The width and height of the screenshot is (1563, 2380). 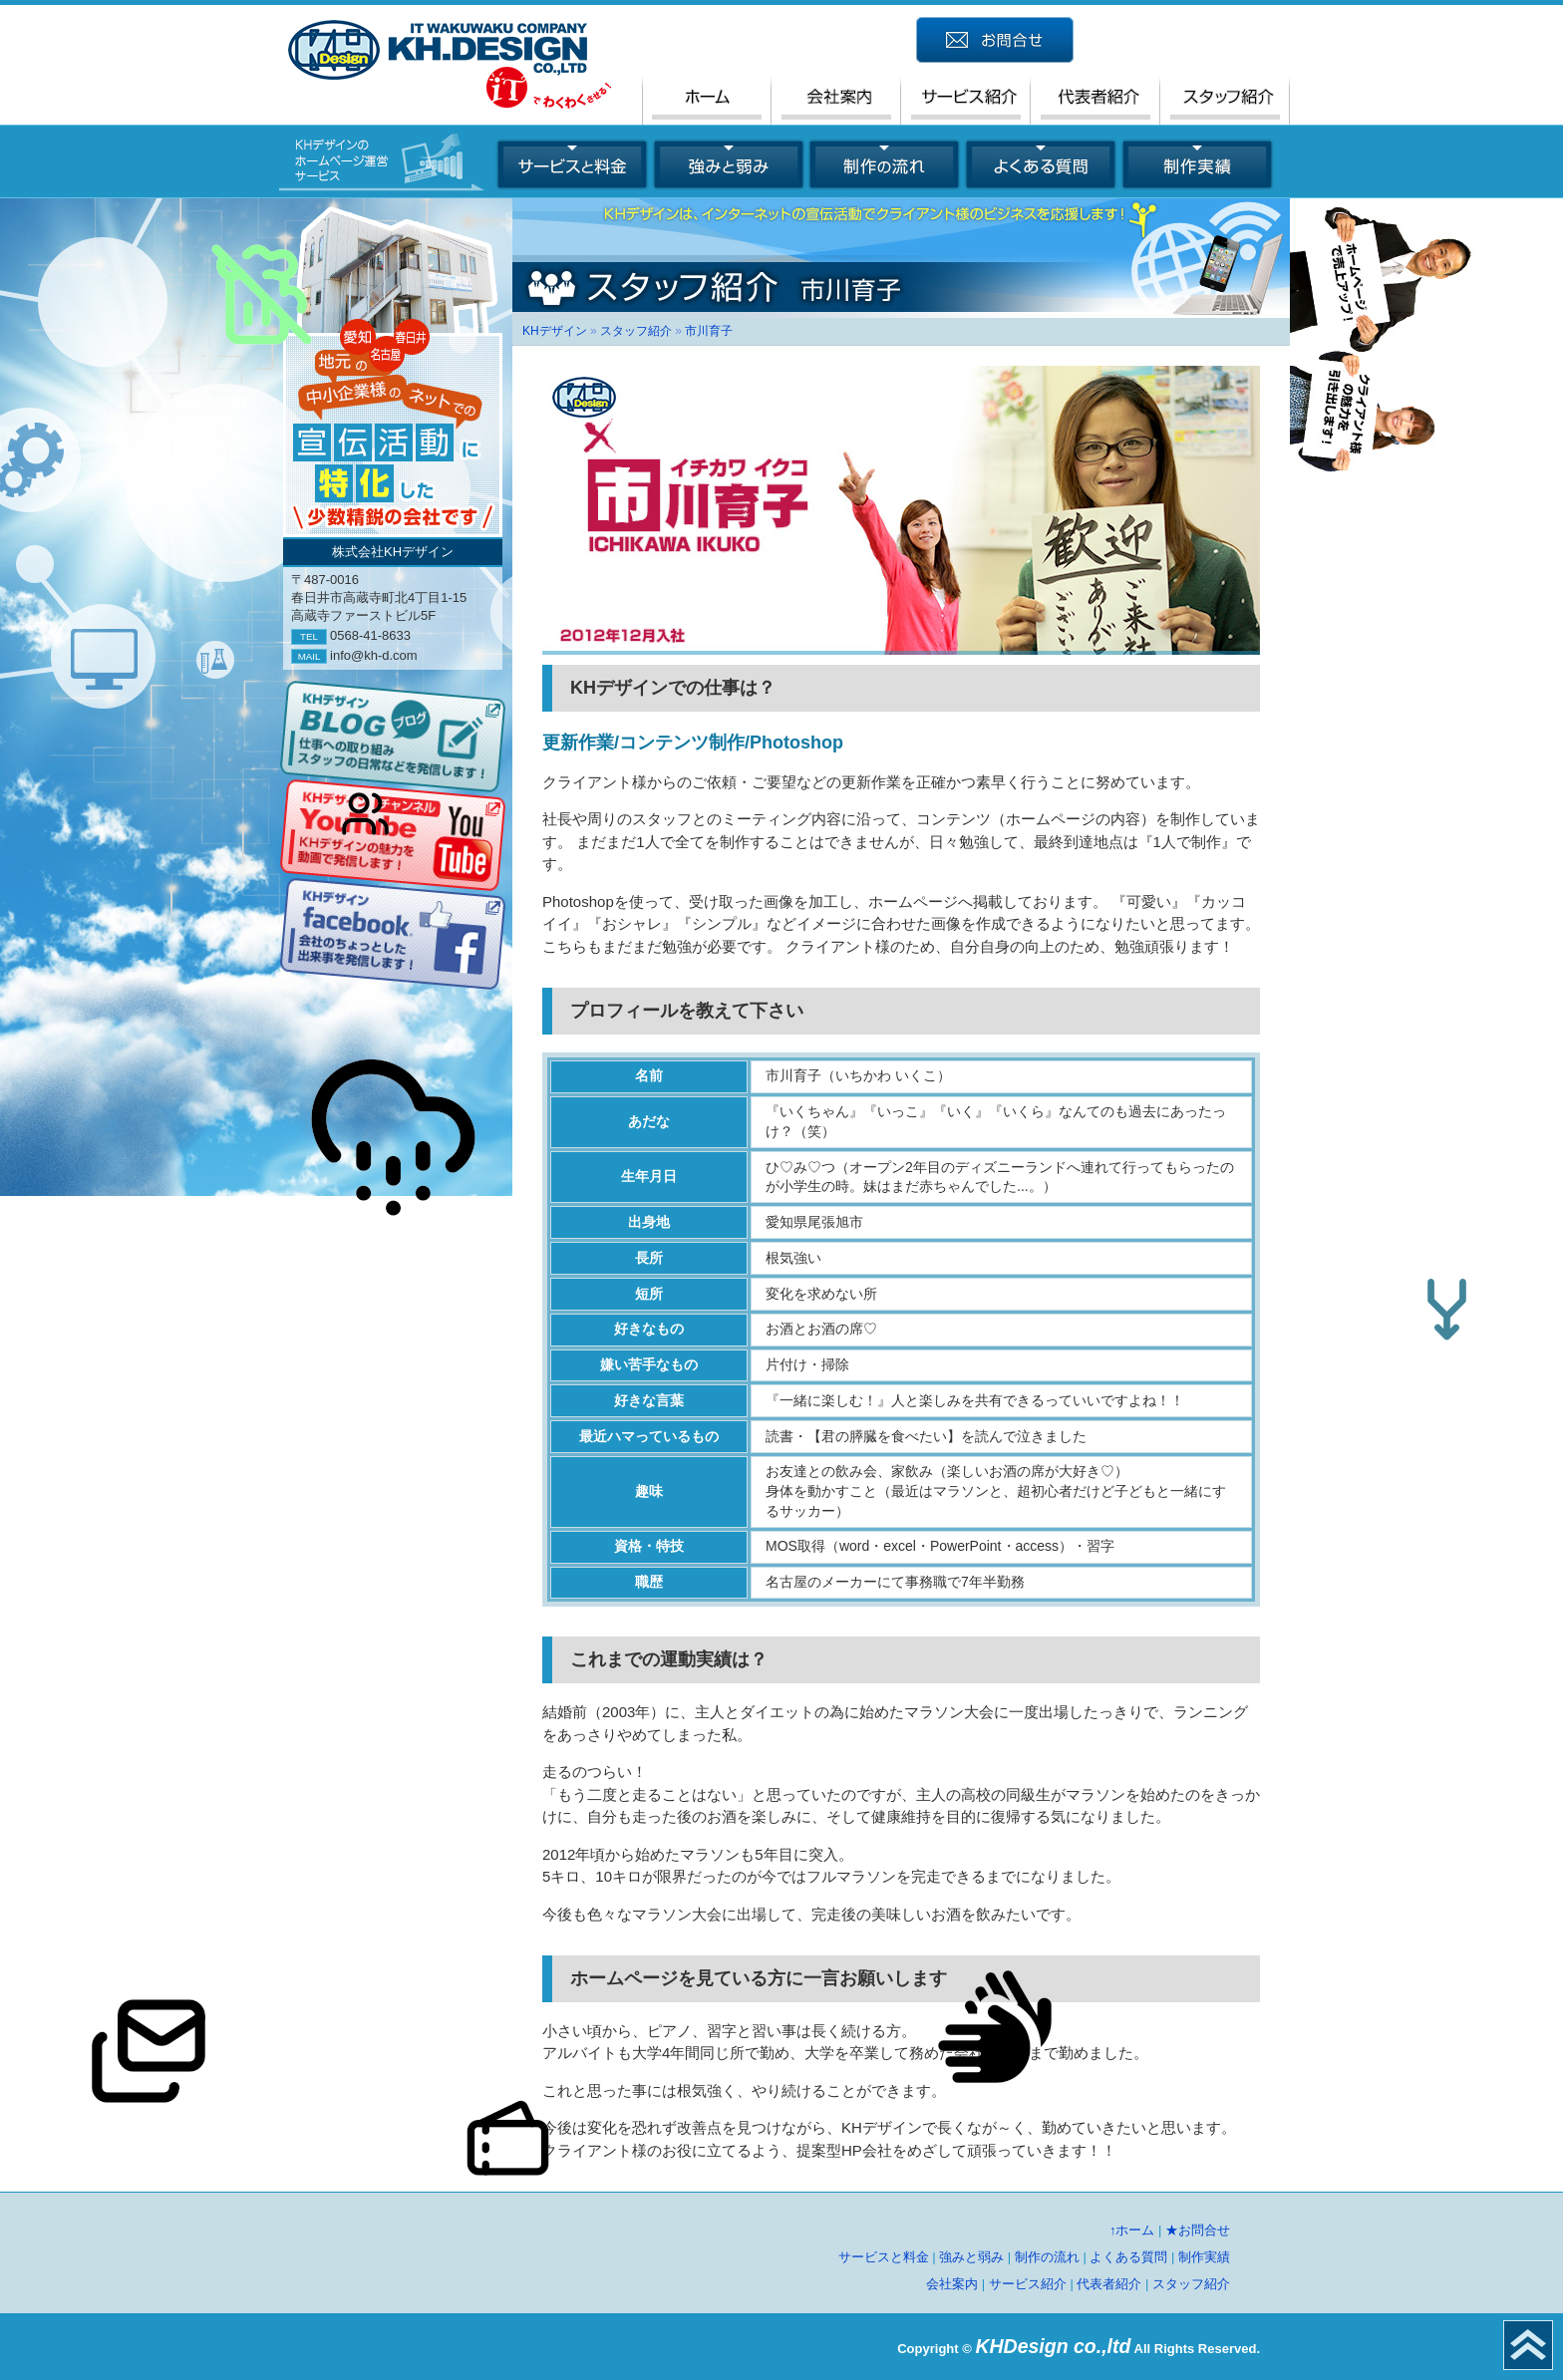 I want to click on merge branches or items together, so click(x=1446, y=1307).